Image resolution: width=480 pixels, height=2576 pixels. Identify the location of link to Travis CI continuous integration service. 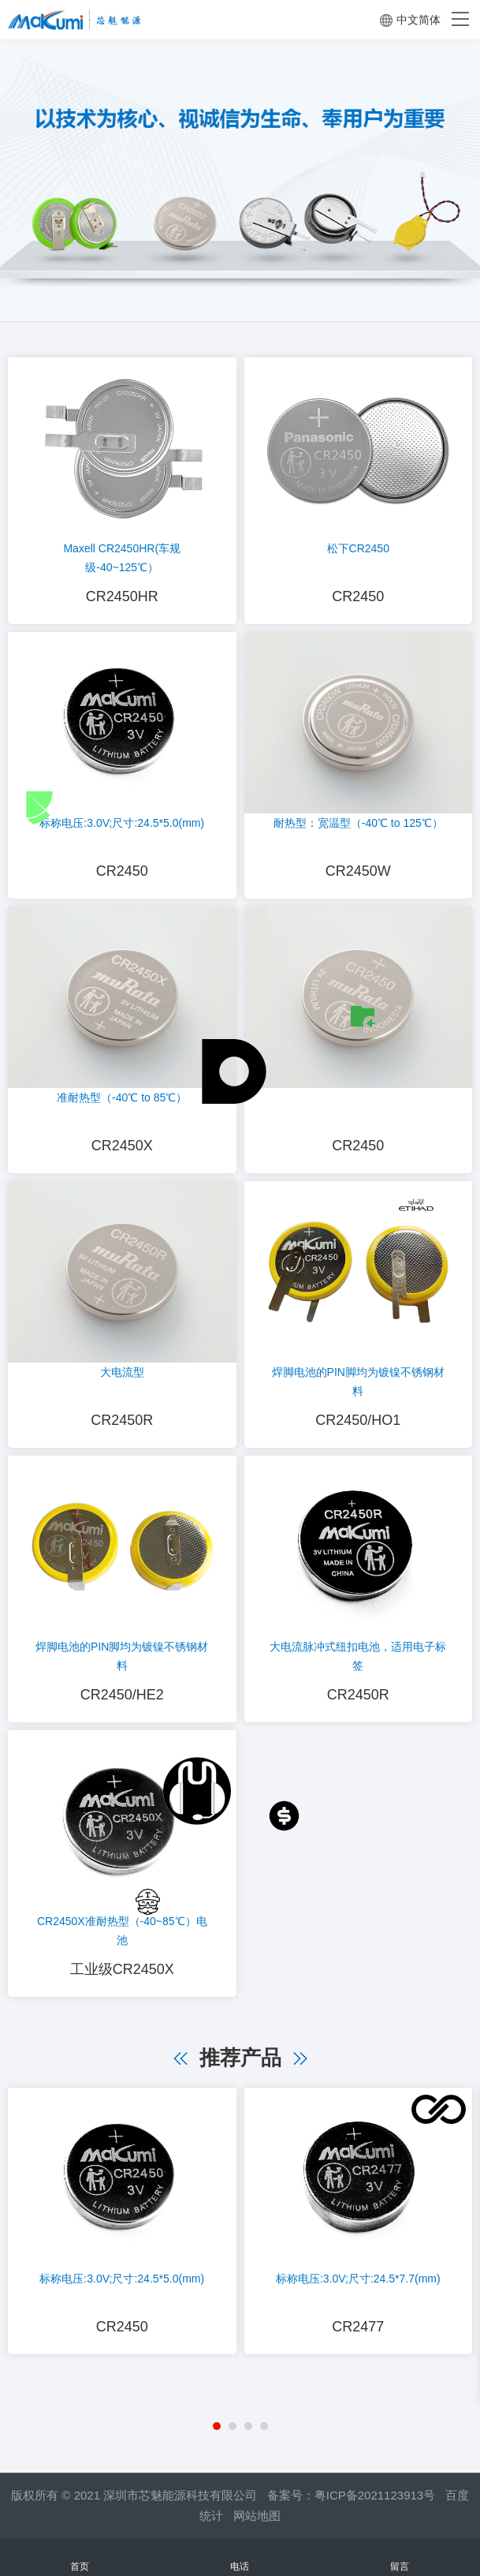
(147, 1901).